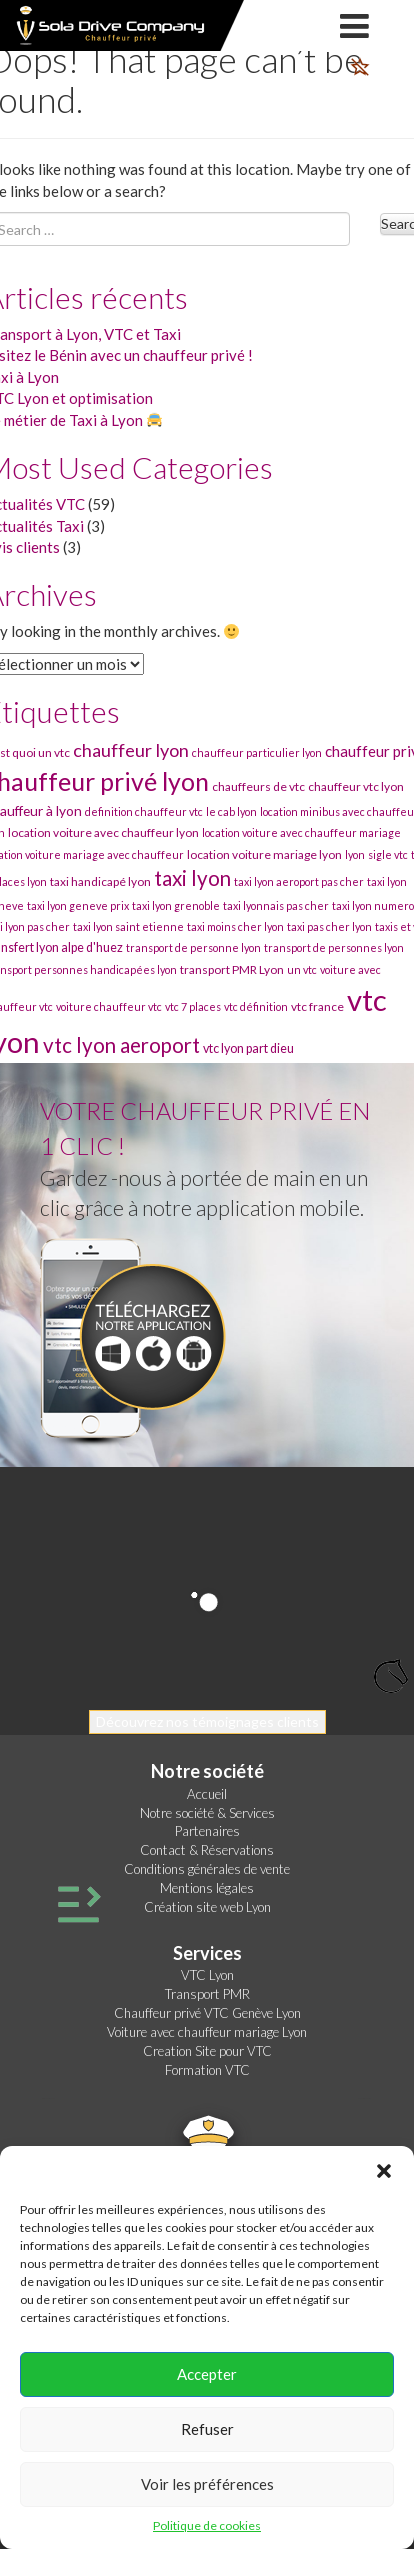 This screenshot has width=414, height=2549. I want to click on expand the side navigation menu, so click(78, 1904).